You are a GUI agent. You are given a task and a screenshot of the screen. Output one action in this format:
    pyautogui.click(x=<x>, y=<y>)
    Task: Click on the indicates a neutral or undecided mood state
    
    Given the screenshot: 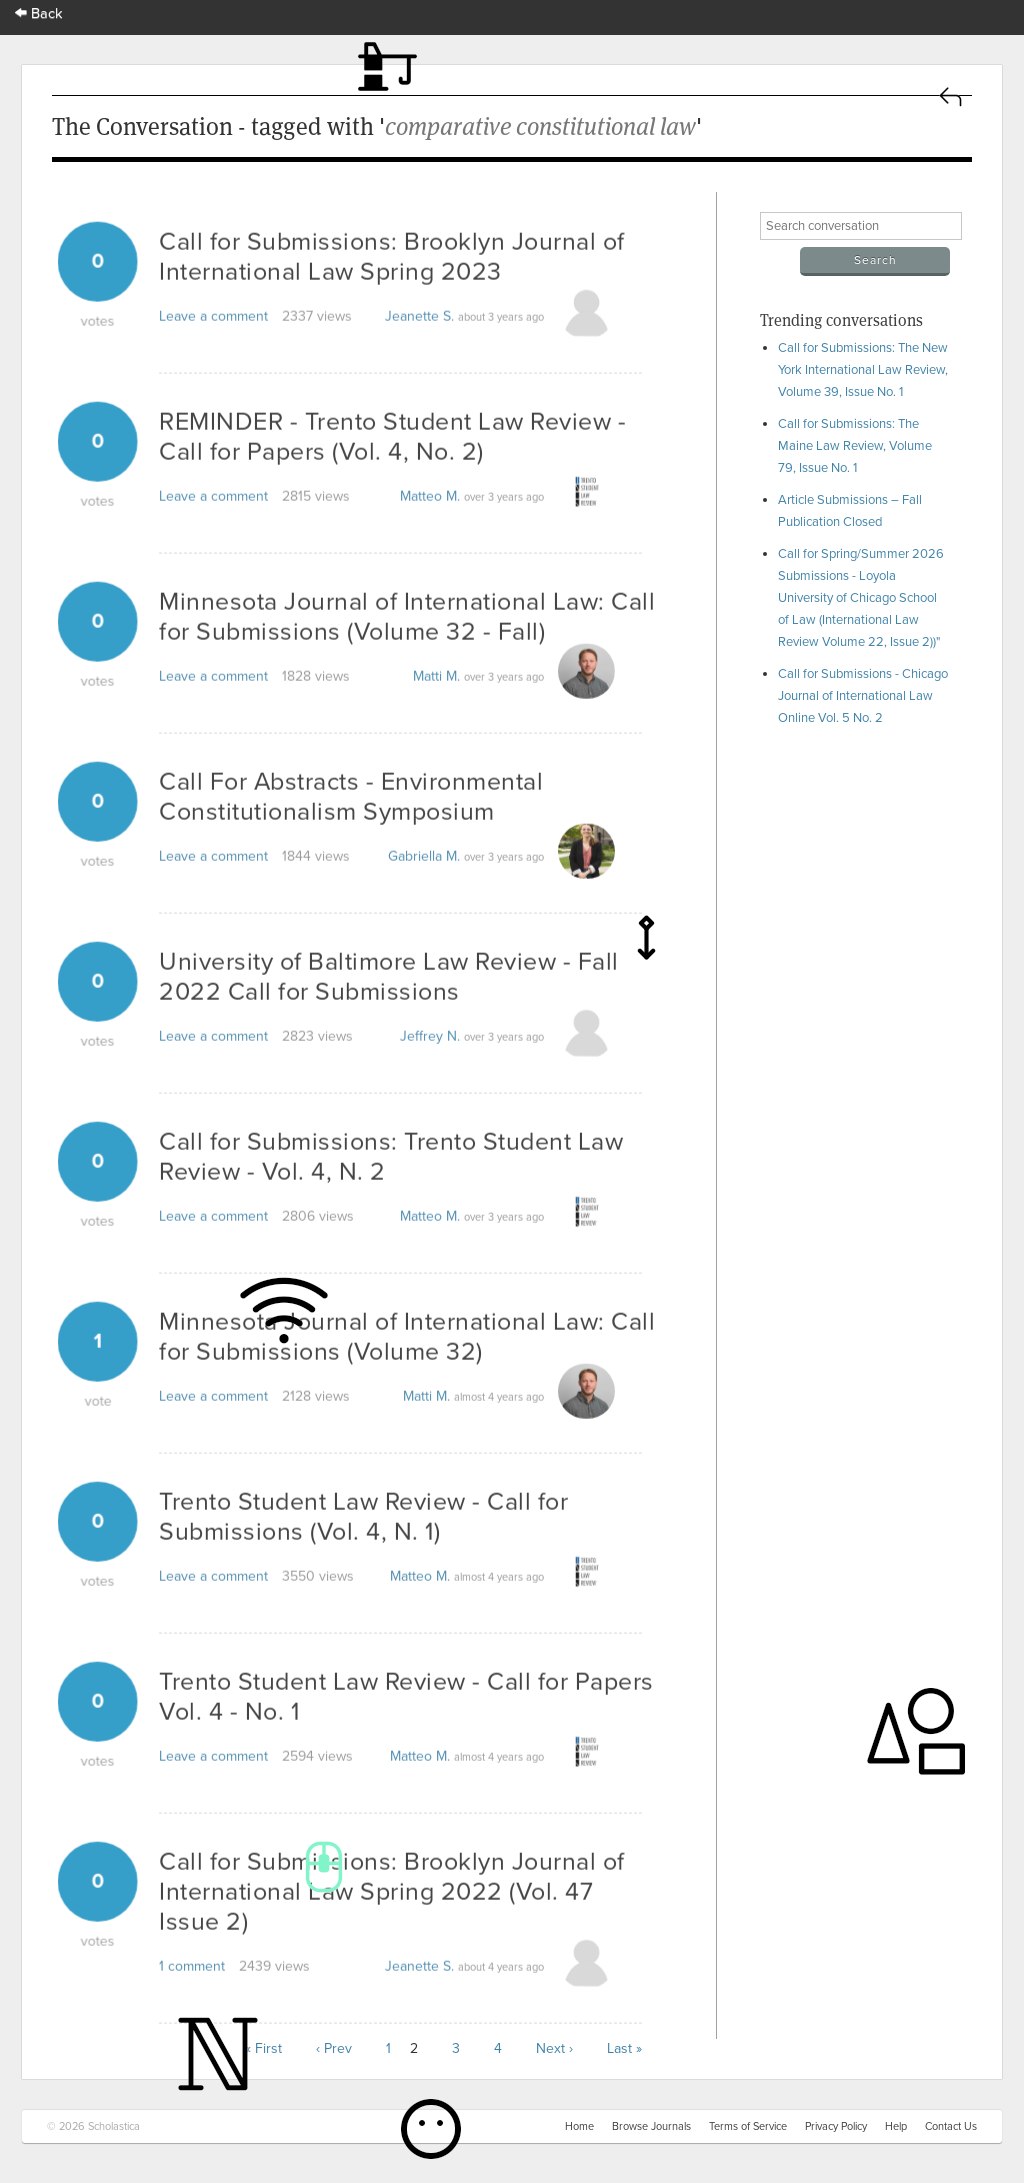 What is the action you would take?
    pyautogui.click(x=431, y=2129)
    